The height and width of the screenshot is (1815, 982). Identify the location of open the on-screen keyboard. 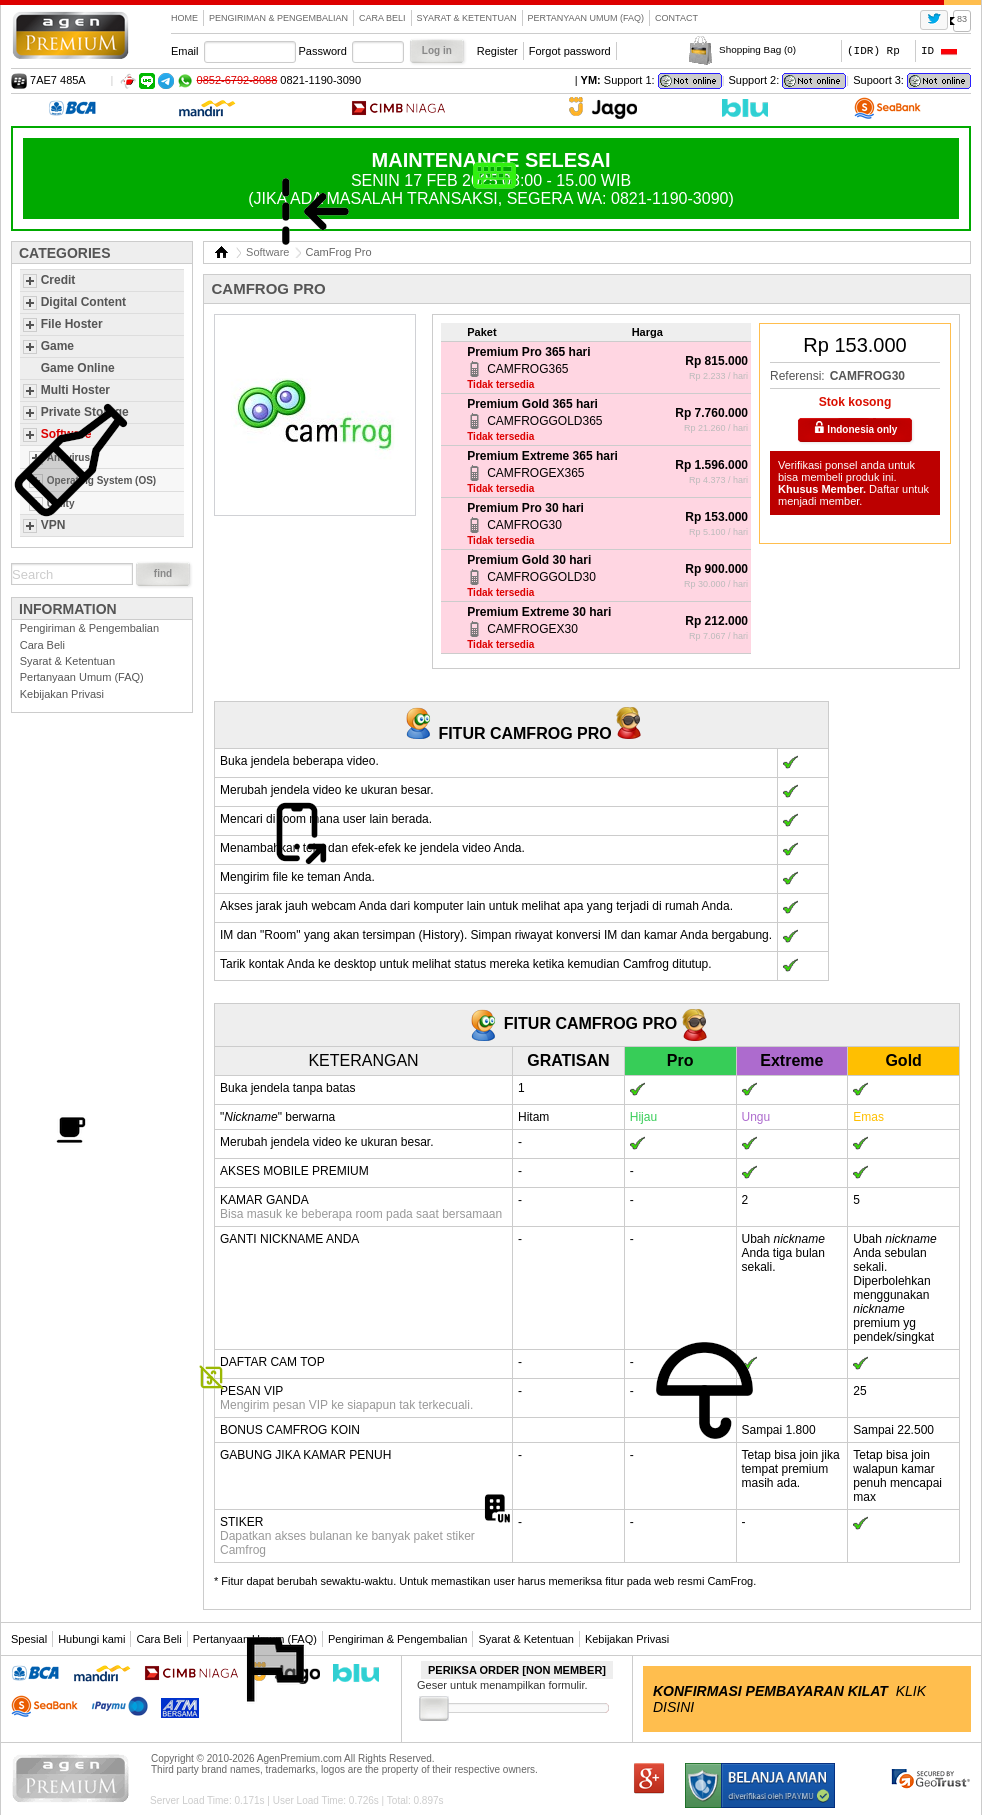
(494, 175).